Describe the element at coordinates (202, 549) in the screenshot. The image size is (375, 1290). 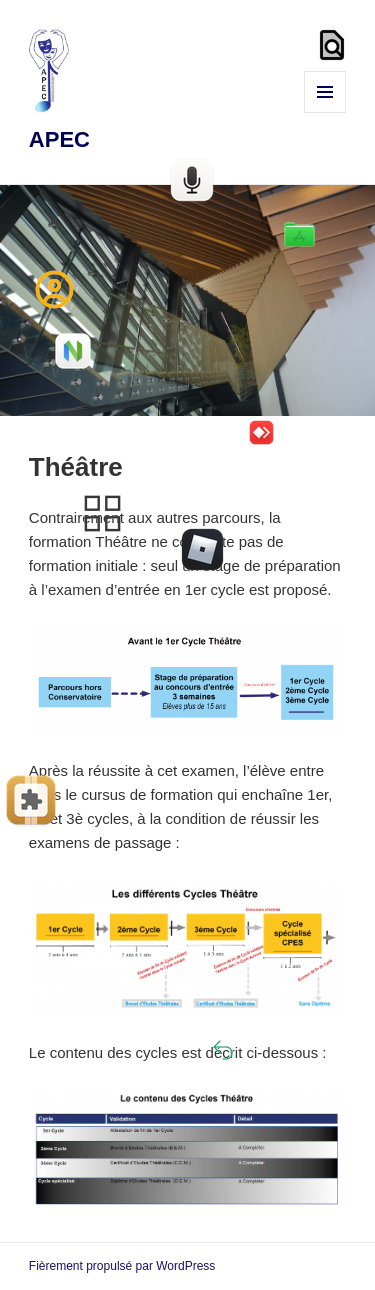
I see `open the Roblox app` at that location.